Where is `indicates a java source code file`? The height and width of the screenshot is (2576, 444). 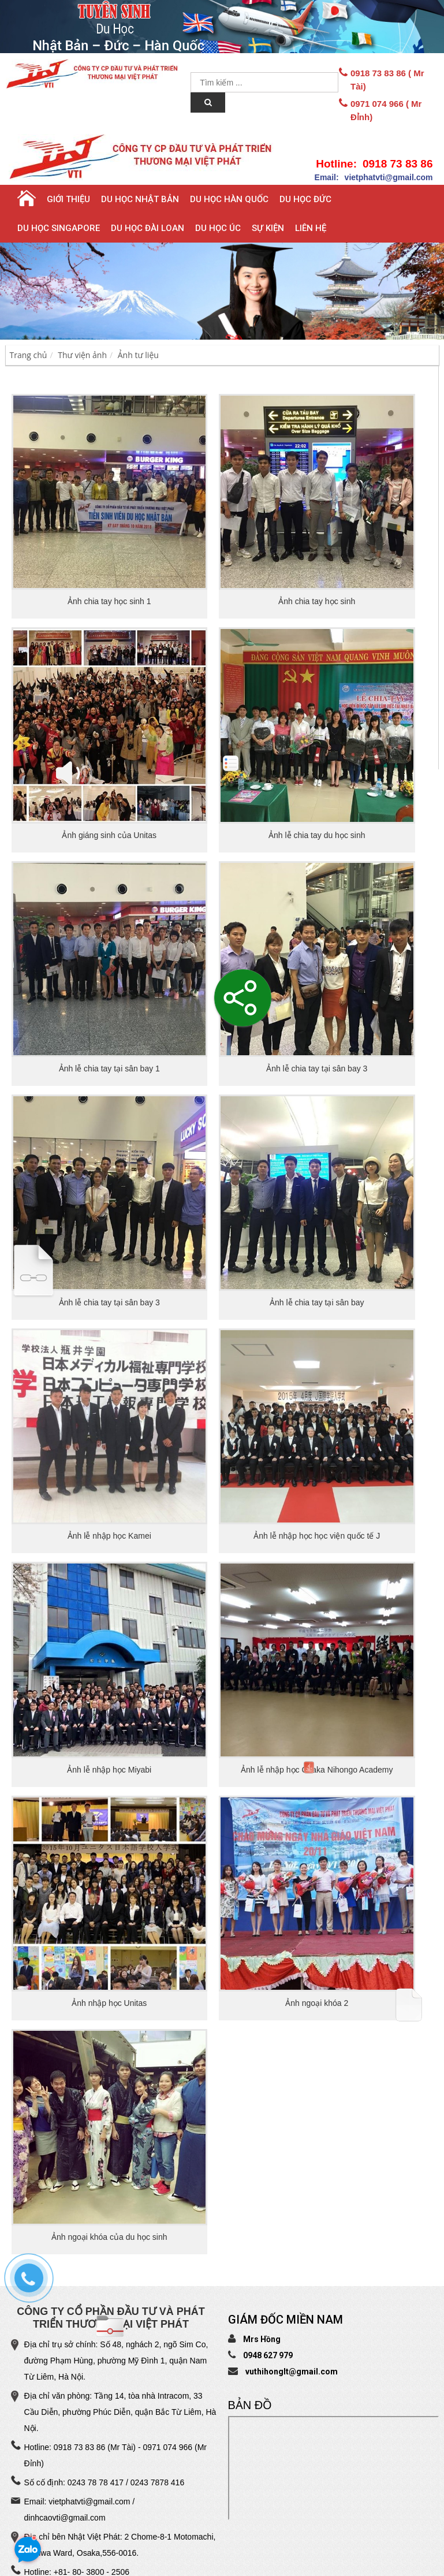
indicates a java source code file is located at coordinates (309, 1767).